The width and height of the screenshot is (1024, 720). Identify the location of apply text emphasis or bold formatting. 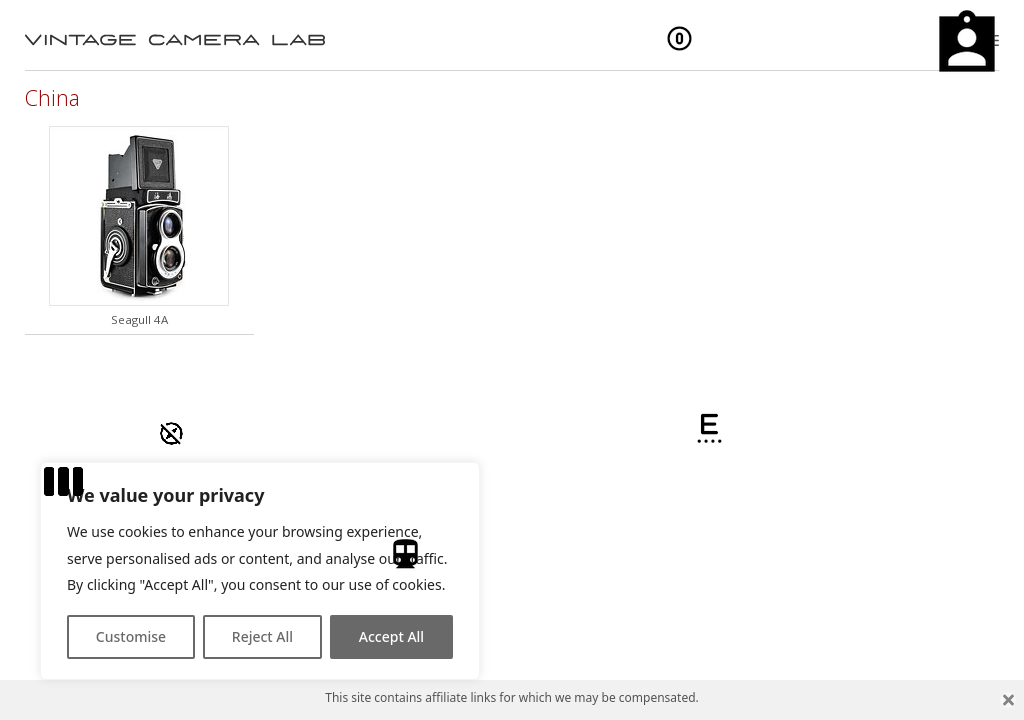
(709, 427).